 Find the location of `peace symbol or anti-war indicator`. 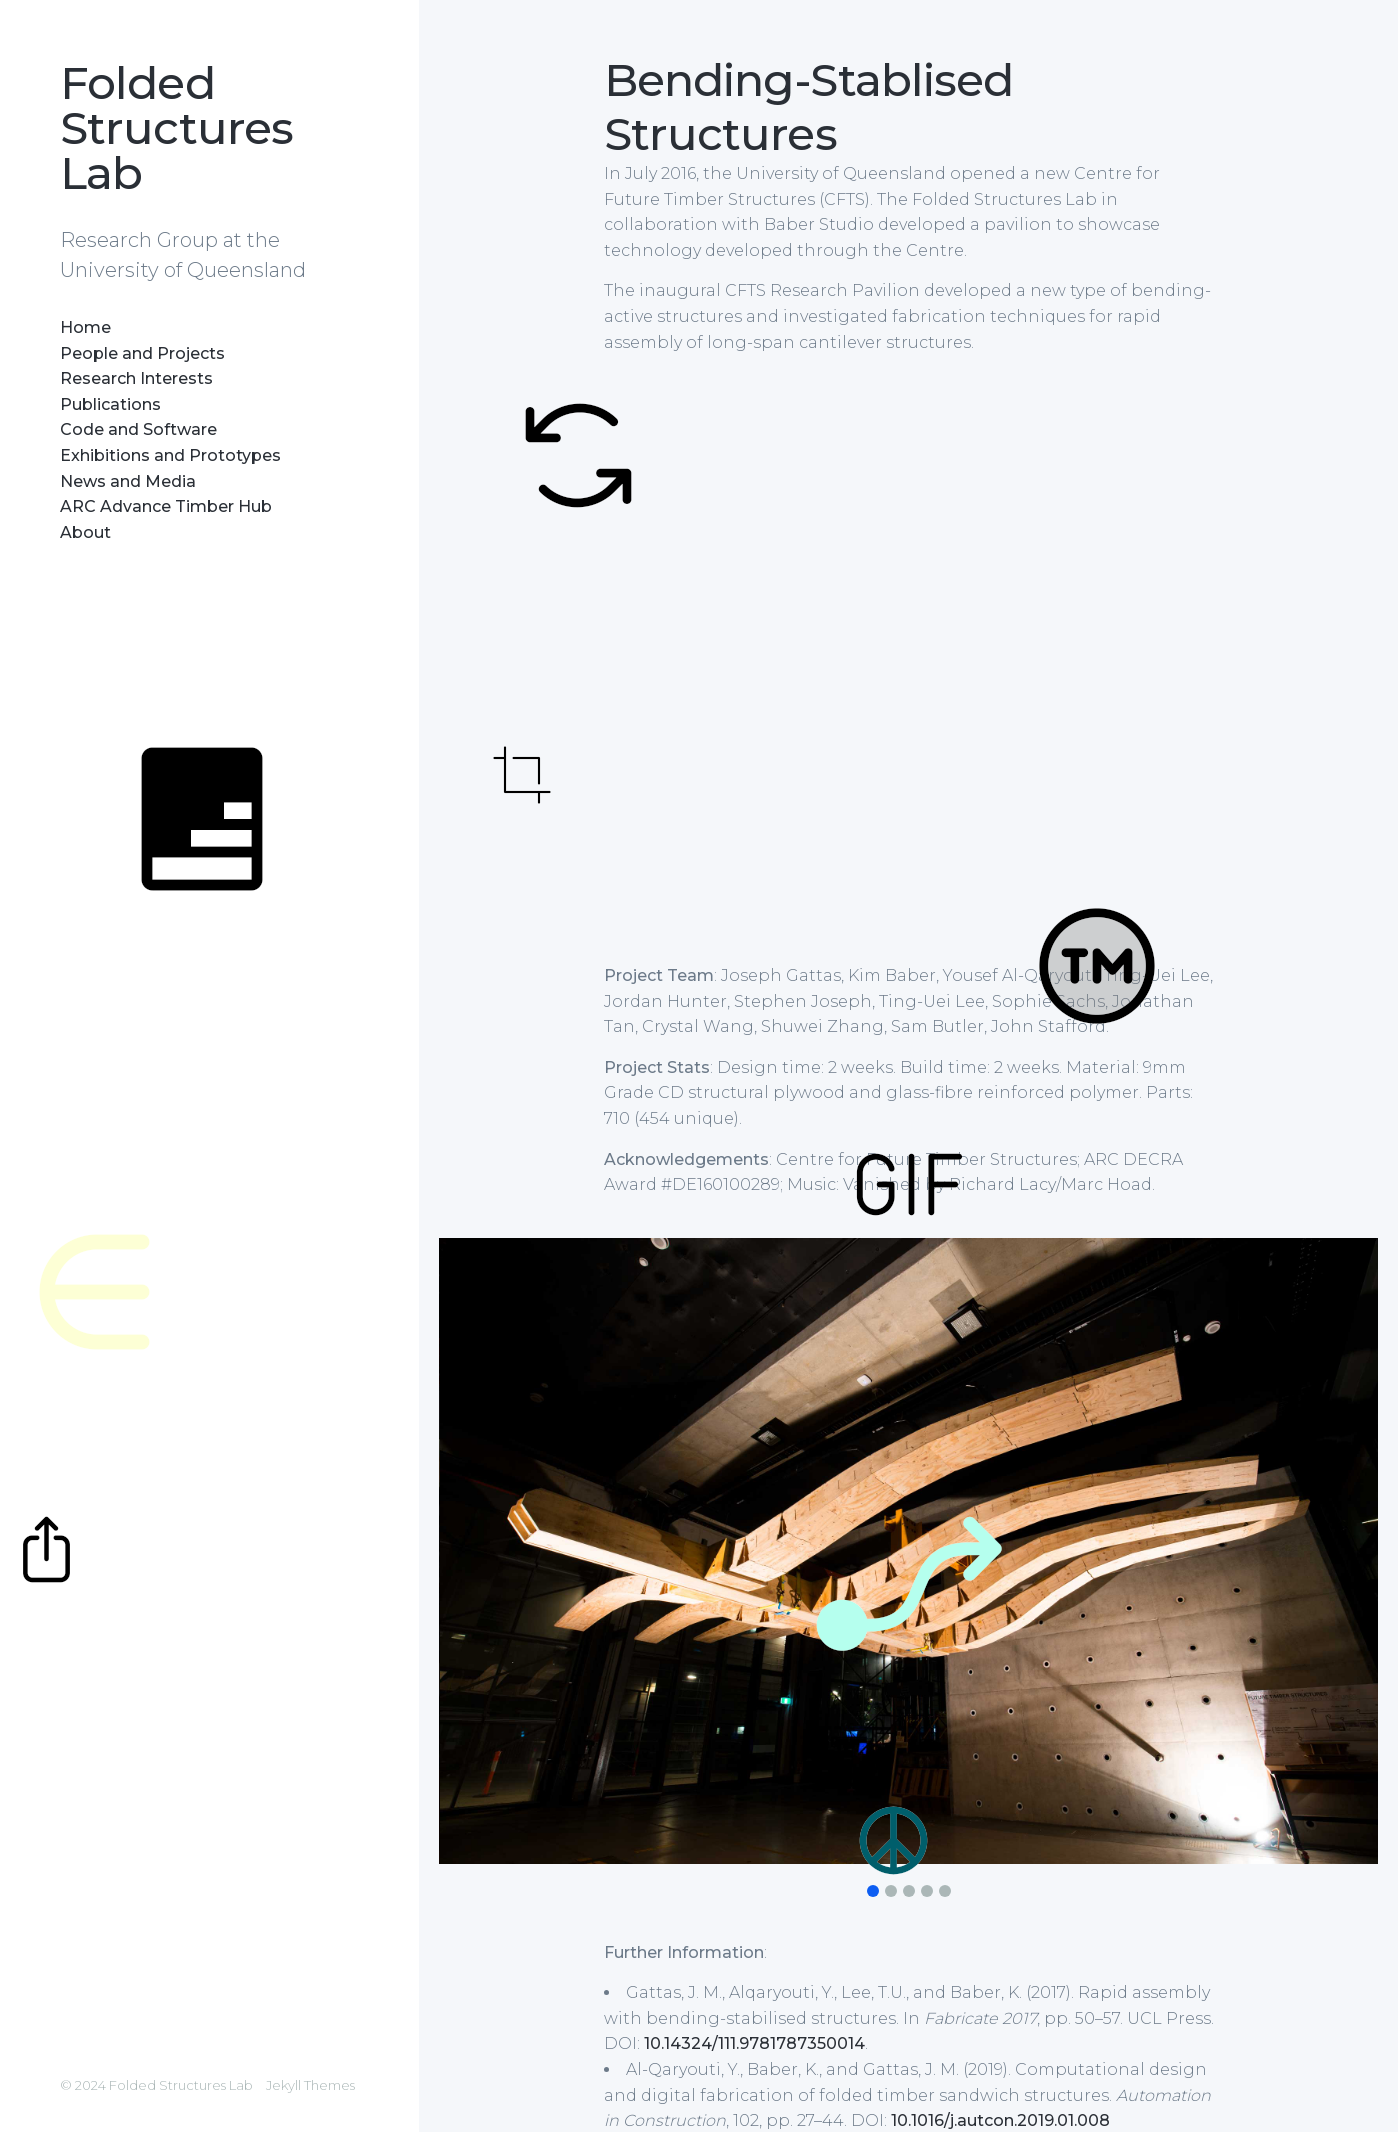

peace symbol or anti-war indicator is located at coordinates (893, 1840).